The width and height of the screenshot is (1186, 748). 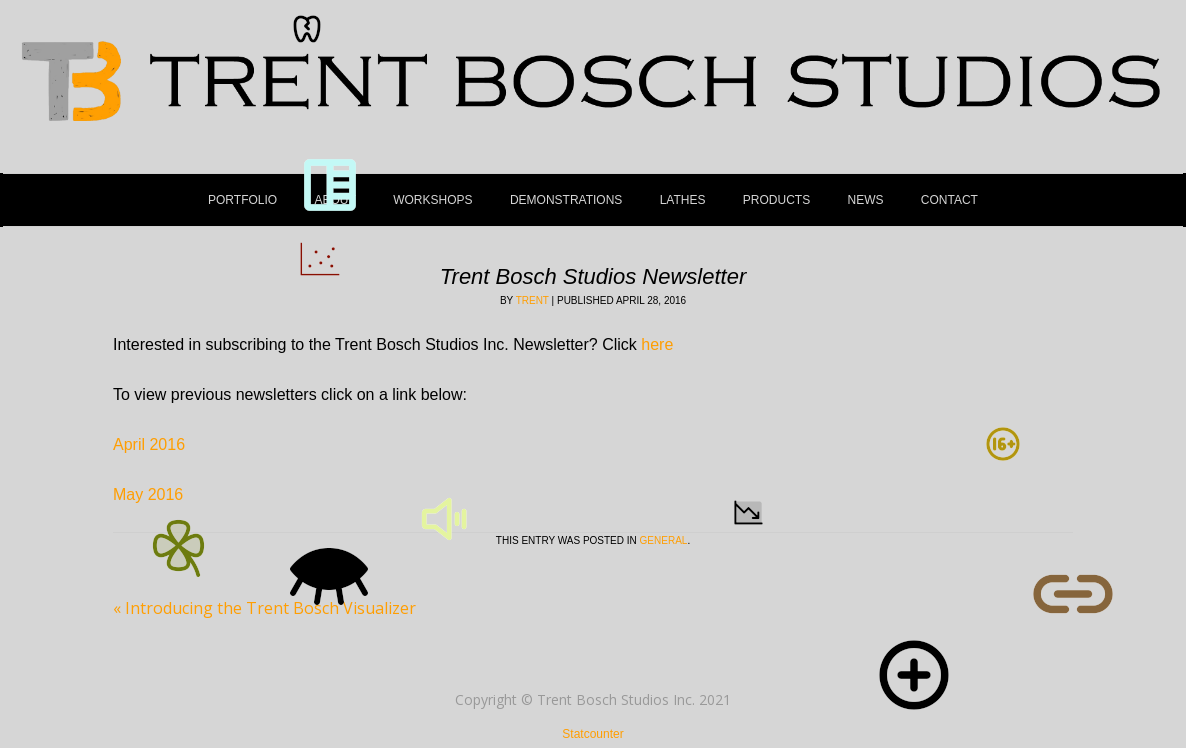 What do you see at coordinates (330, 185) in the screenshot?
I see `toggle between split-screen or half-view mode` at bounding box center [330, 185].